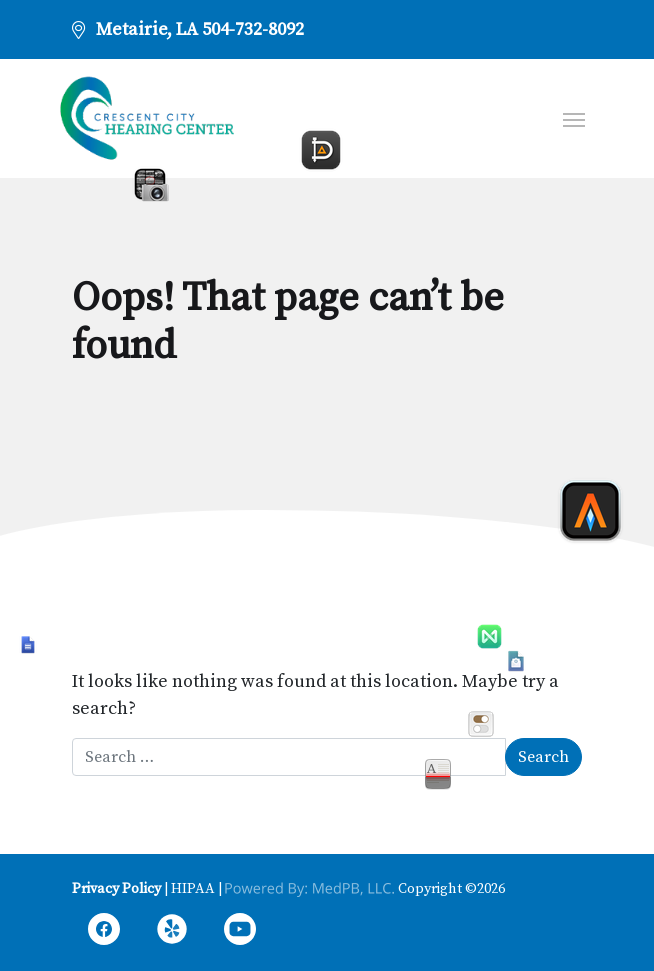 The image size is (654, 971). Describe the element at coordinates (150, 184) in the screenshot. I see `open Image Capture to import photos from connected devices` at that location.